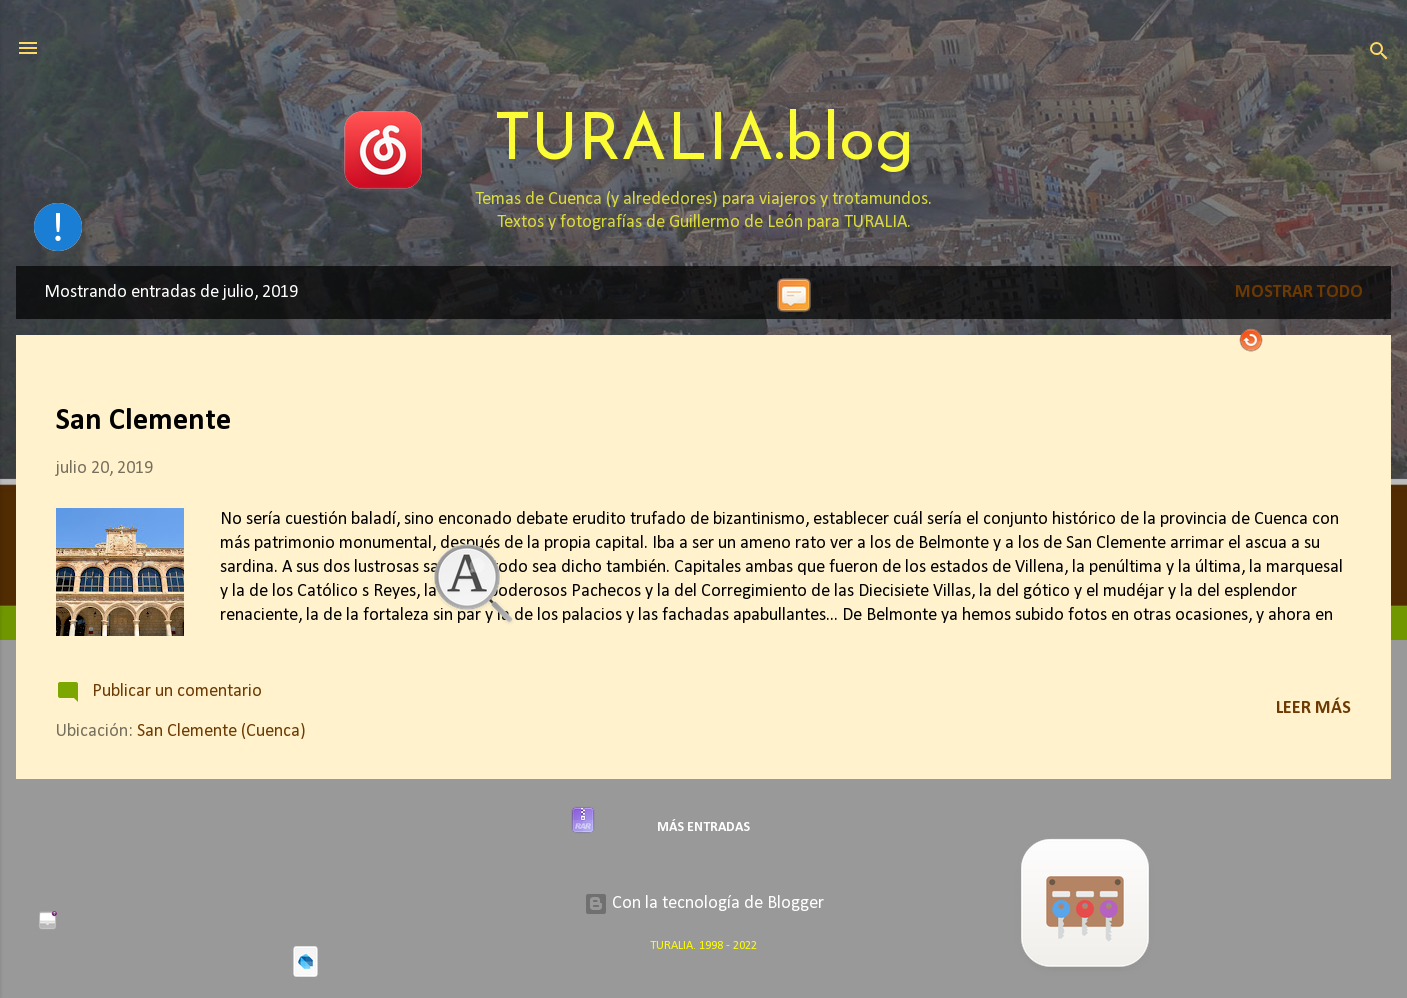  Describe the element at coordinates (383, 150) in the screenshot. I see `open netease cloud music app` at that location.